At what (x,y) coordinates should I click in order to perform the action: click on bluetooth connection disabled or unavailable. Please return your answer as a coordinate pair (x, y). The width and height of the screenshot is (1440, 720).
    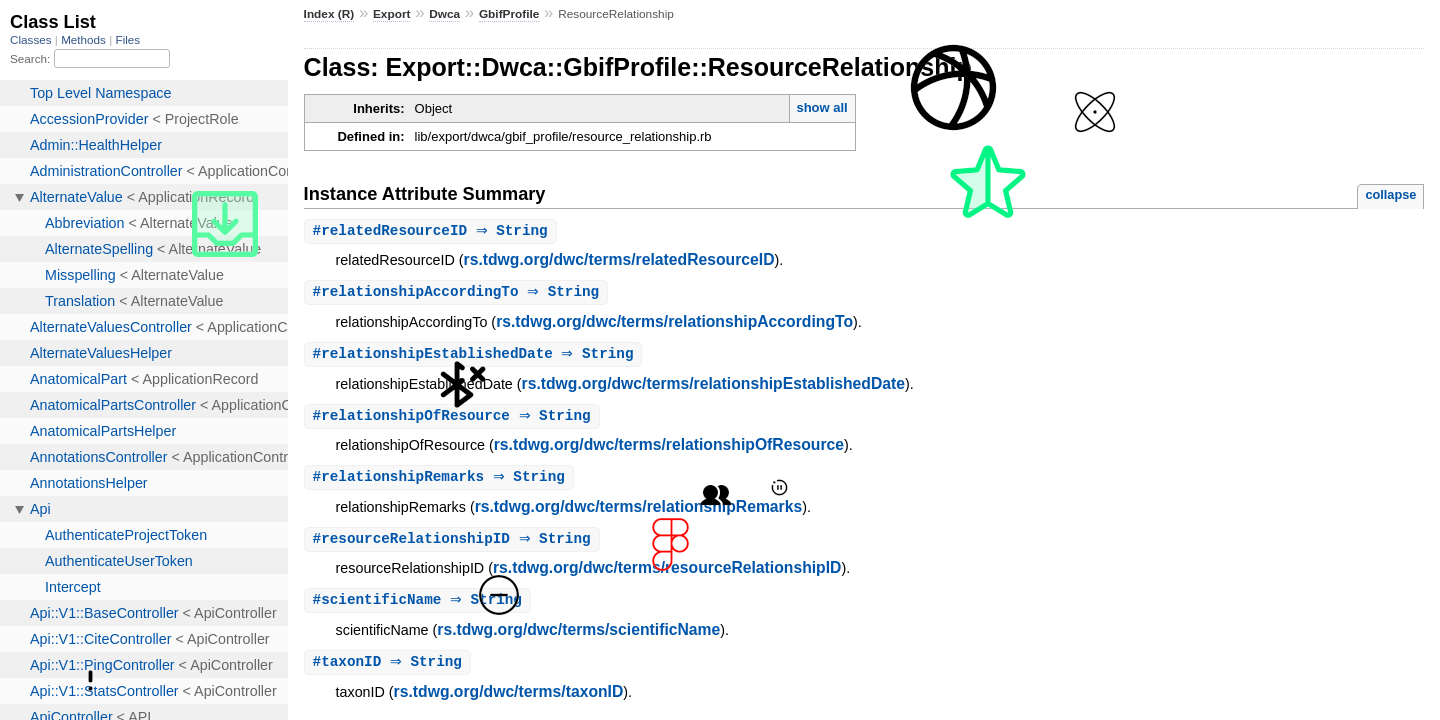
    Looking at the image, I should click on (460, 384).